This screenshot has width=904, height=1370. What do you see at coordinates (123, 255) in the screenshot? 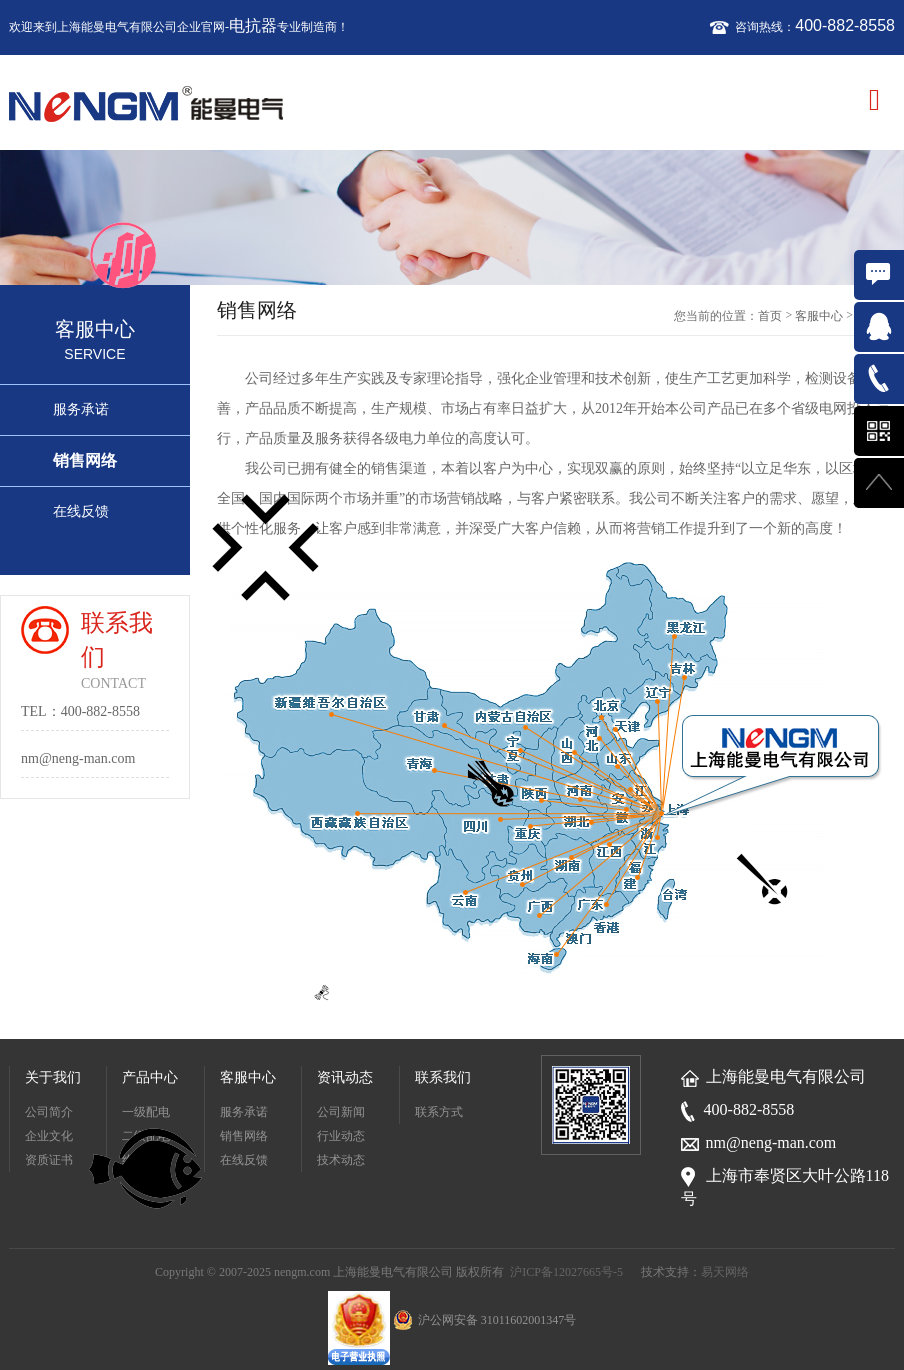
I see `navigate to rocky terrain or mountain area in game` at bounding box center [123, 255].